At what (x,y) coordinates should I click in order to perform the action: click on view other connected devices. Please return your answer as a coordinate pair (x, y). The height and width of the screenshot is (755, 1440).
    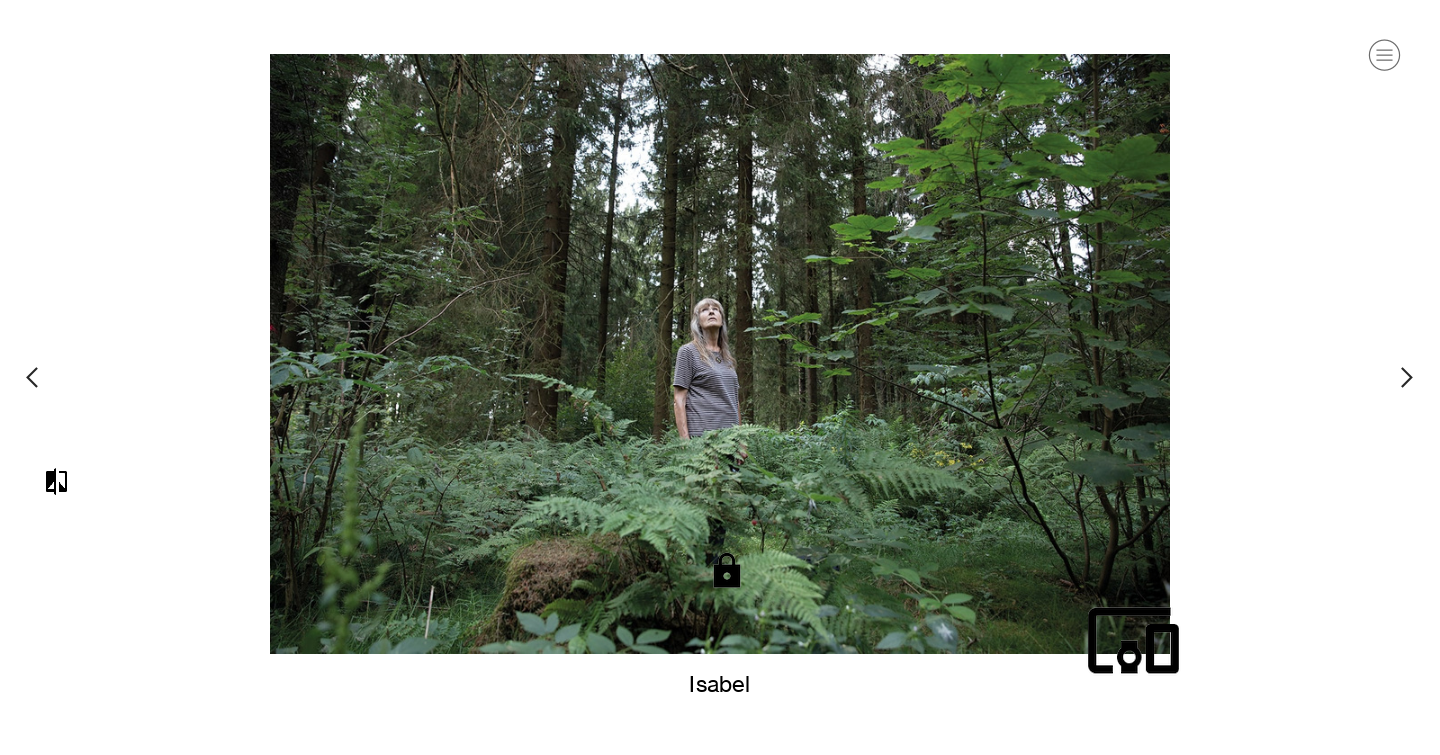
    Looking at the image, I should click on (1133, 640).